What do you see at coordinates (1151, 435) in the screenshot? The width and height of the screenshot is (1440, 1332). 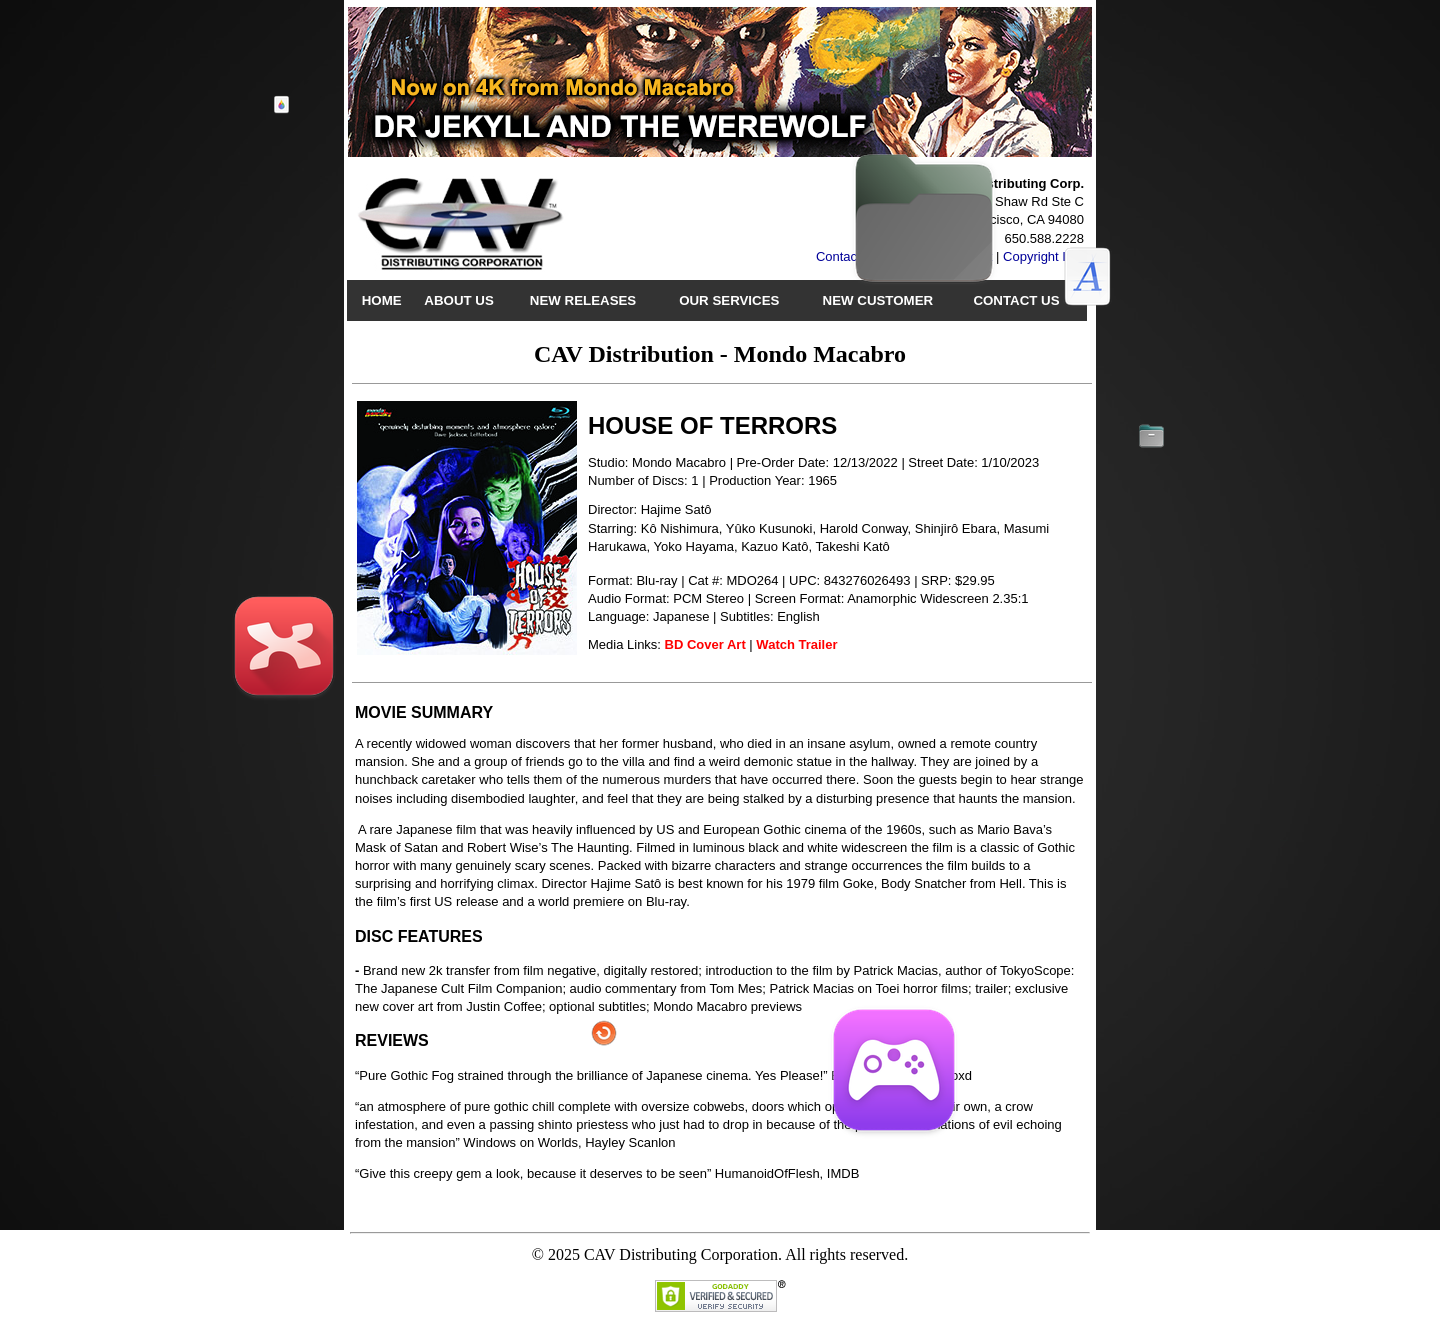 I see `open the nautilus file manager` at bounding box center [1151, 435].